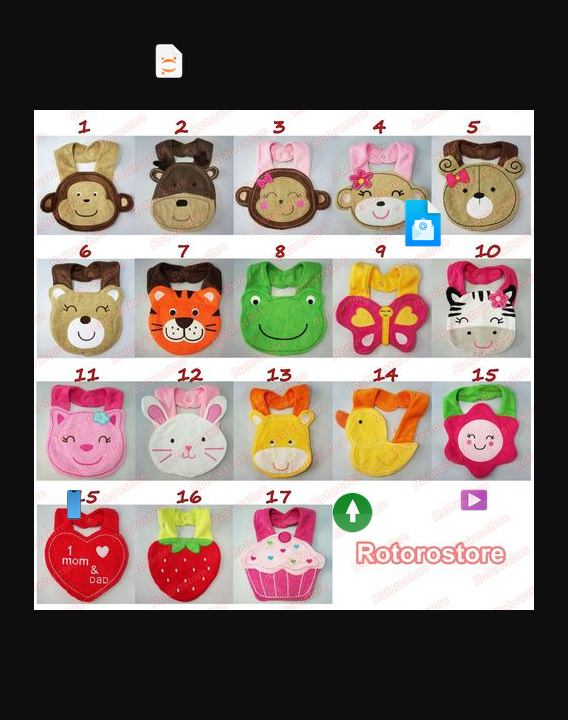  I want to click on open multimedia or video player app, so click(474, 500).